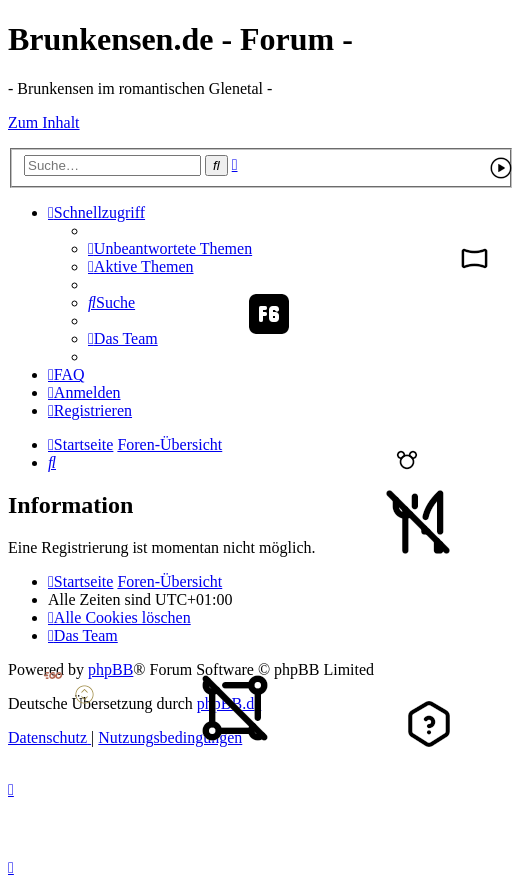  I want to click on play media or video content, so click(501, 168).